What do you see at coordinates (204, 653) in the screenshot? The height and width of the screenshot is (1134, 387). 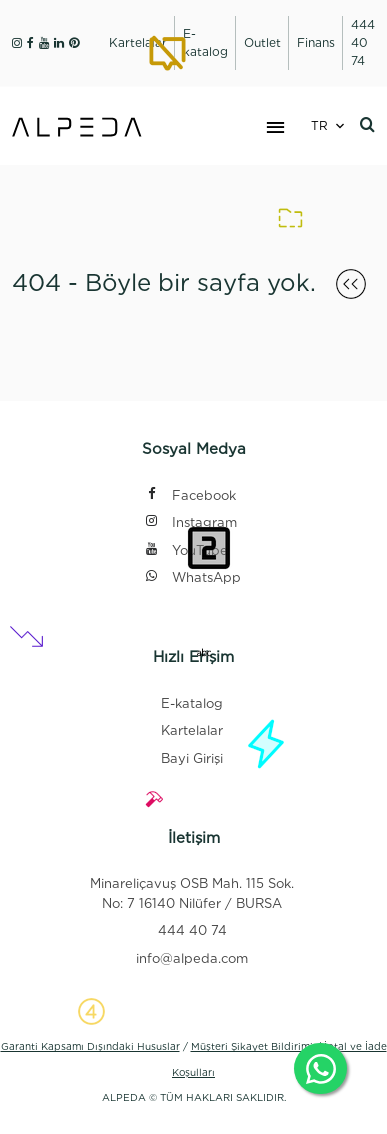 I see `indicates a text or string variable in code` at bounding box center [204, 653].